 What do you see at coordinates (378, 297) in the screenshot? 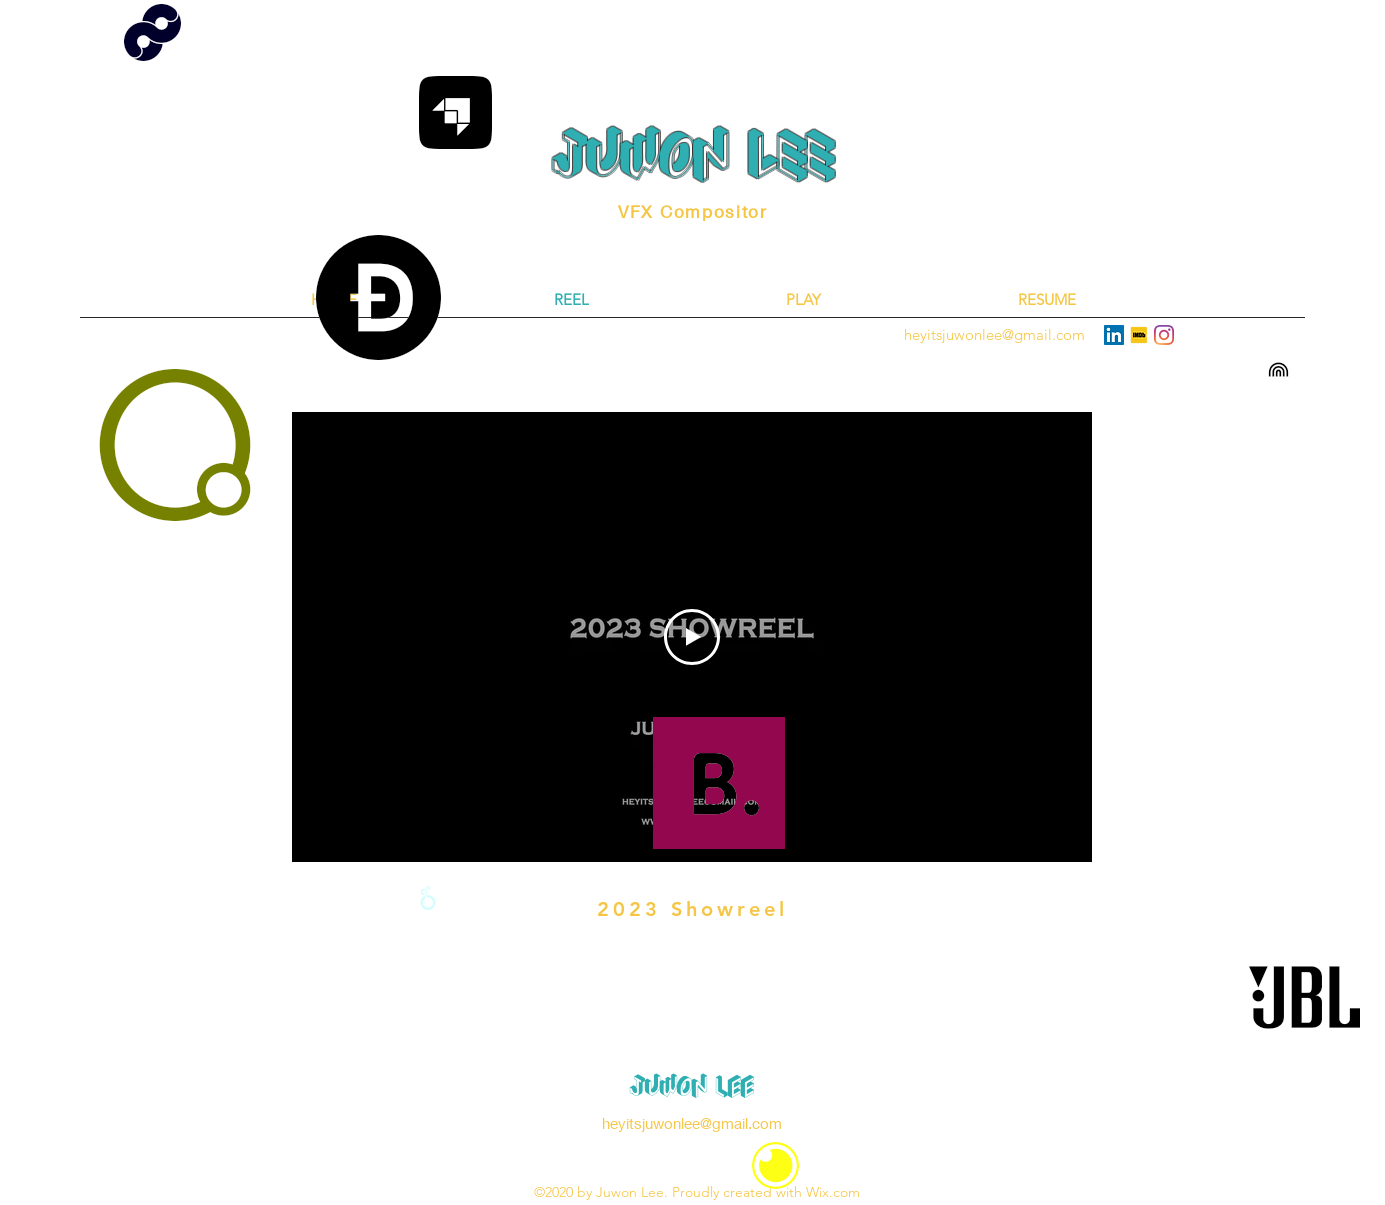
I see `view dogecoin wallet or balance` at bounding box center [378, 297].